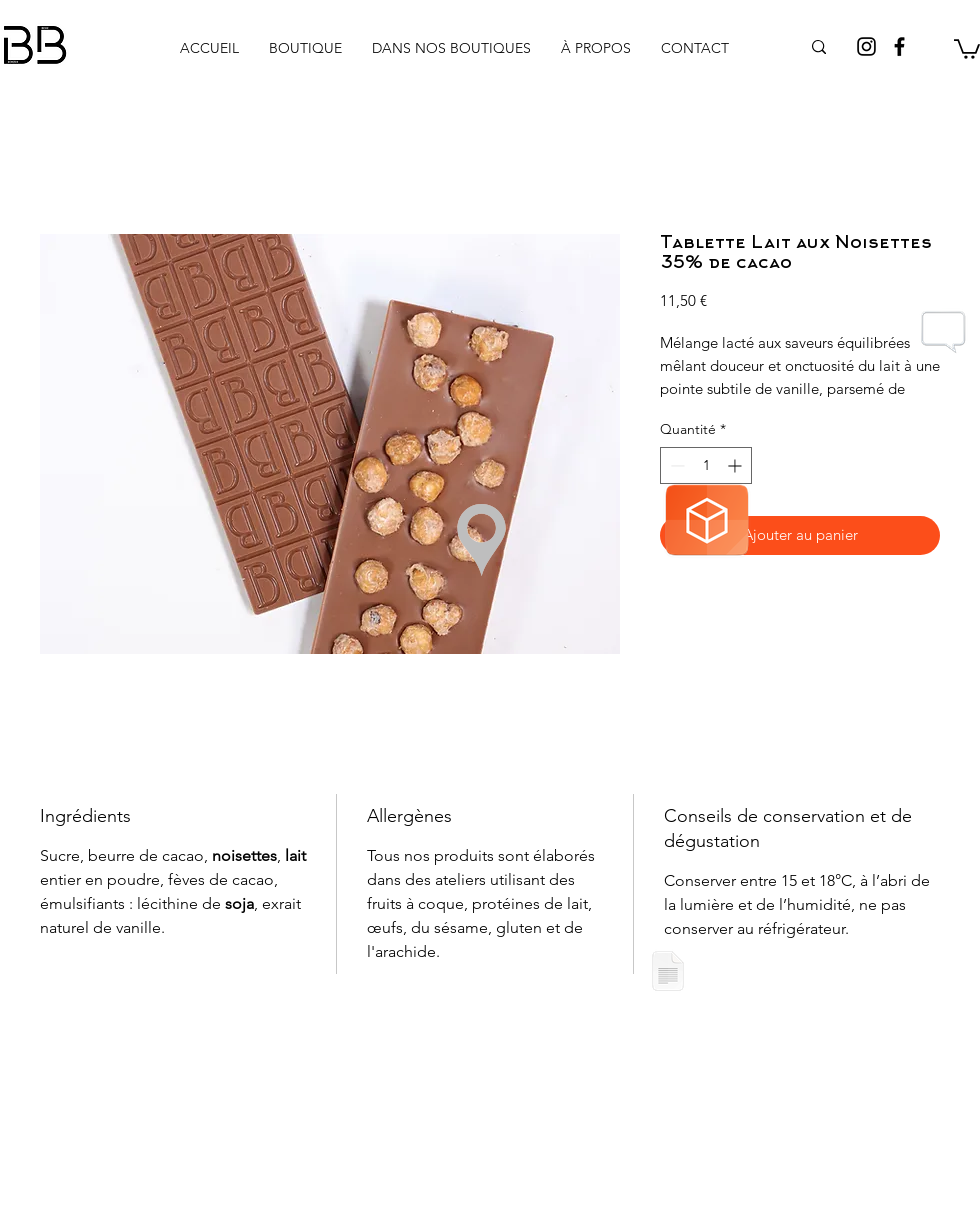 The image size is (980, 1225). What do you see at coordinates (668, 971) in the screenshot?
I see `open a plain text file` at bounding box center [668, 971].